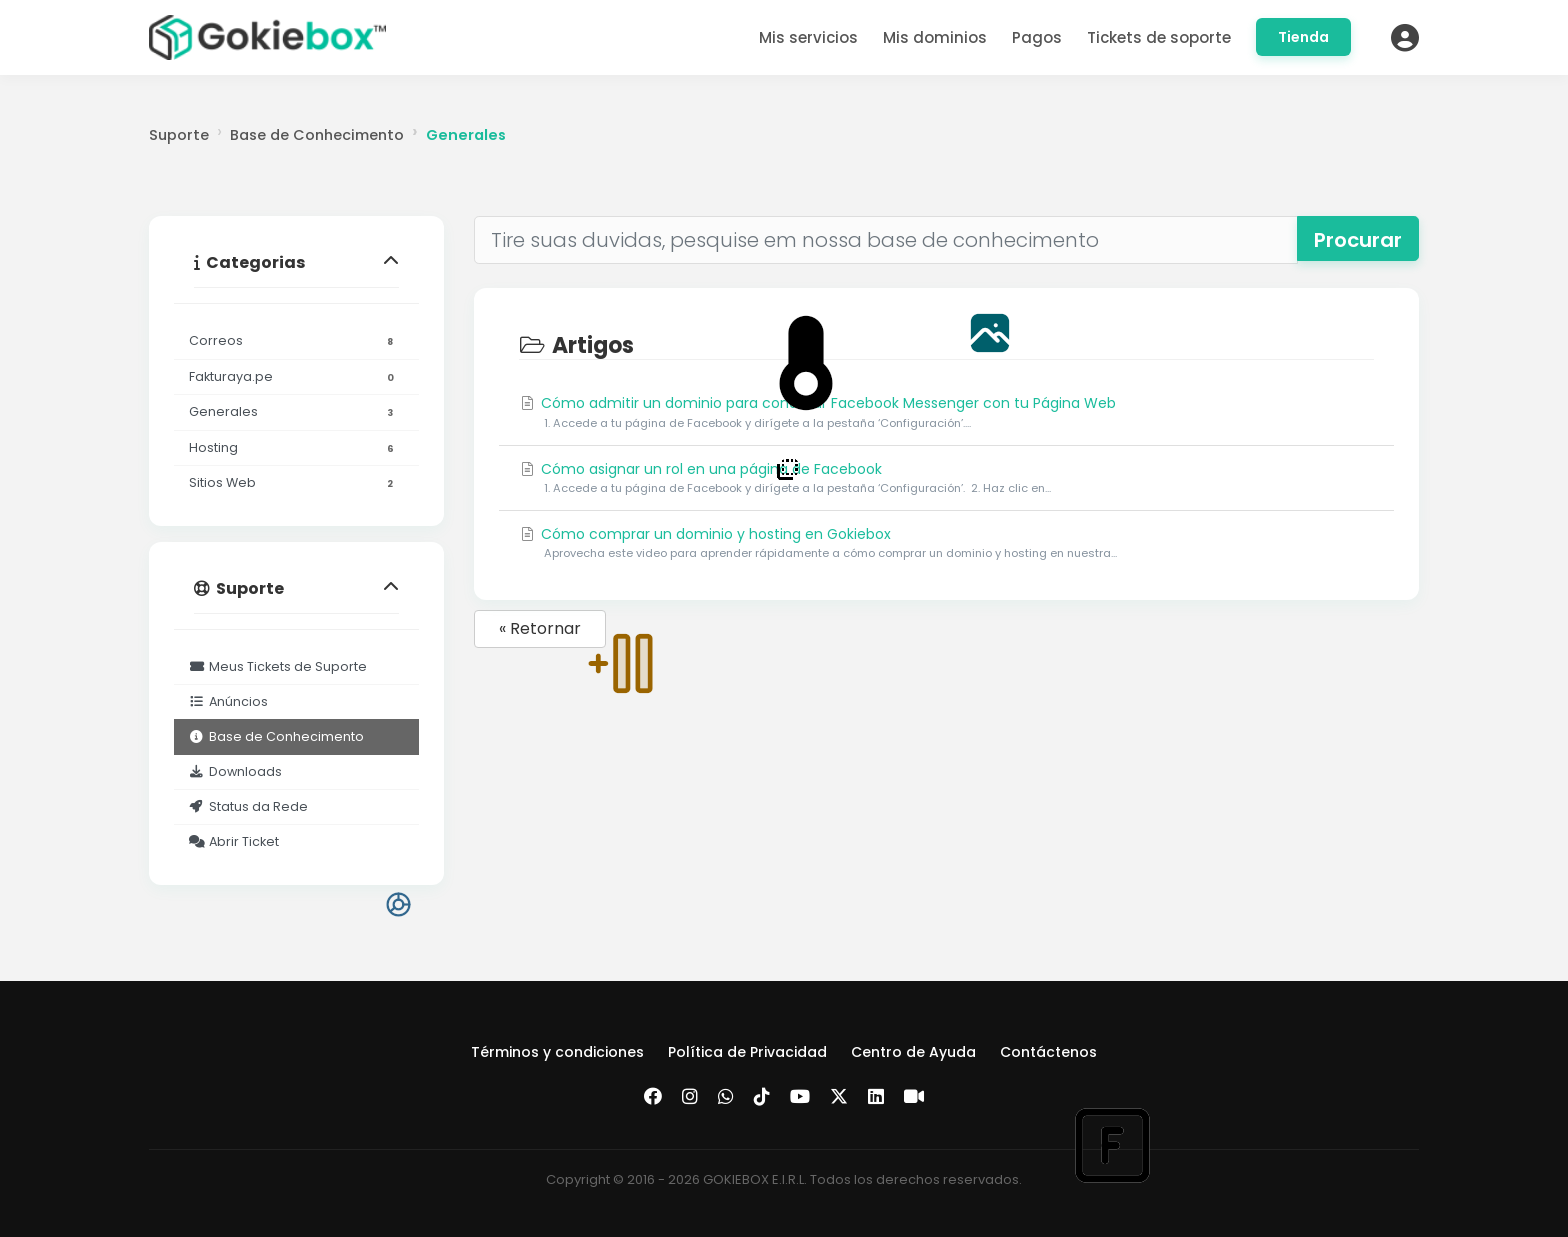  I want to click on facebook app or social media shortcut, so click(1112, 1145).